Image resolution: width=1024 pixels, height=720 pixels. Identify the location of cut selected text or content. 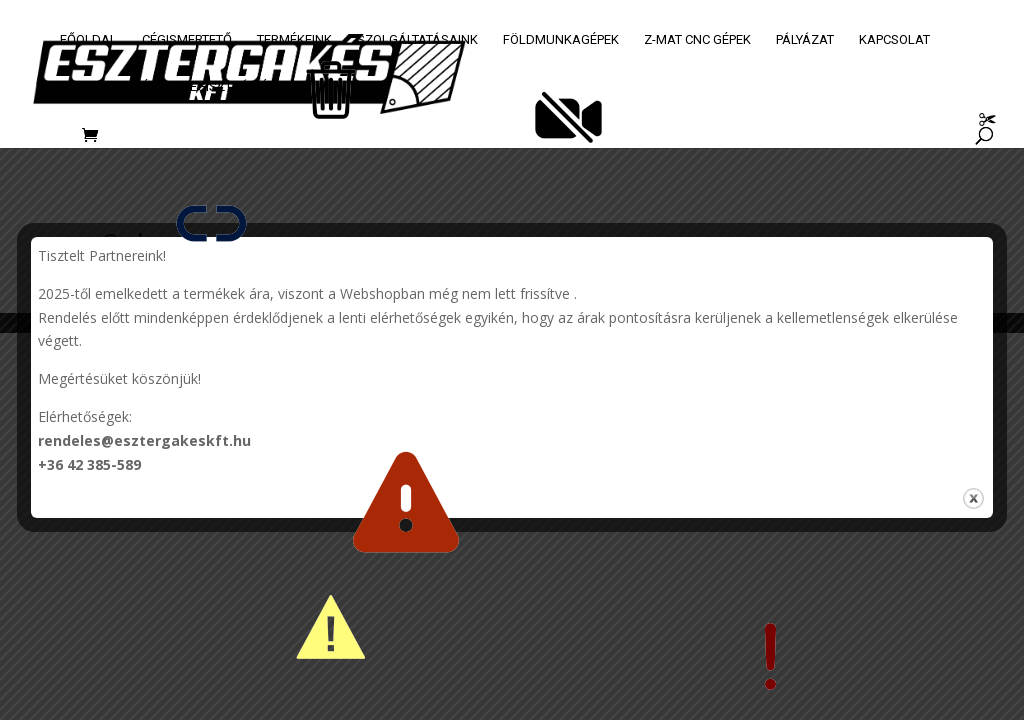
(987, 119).